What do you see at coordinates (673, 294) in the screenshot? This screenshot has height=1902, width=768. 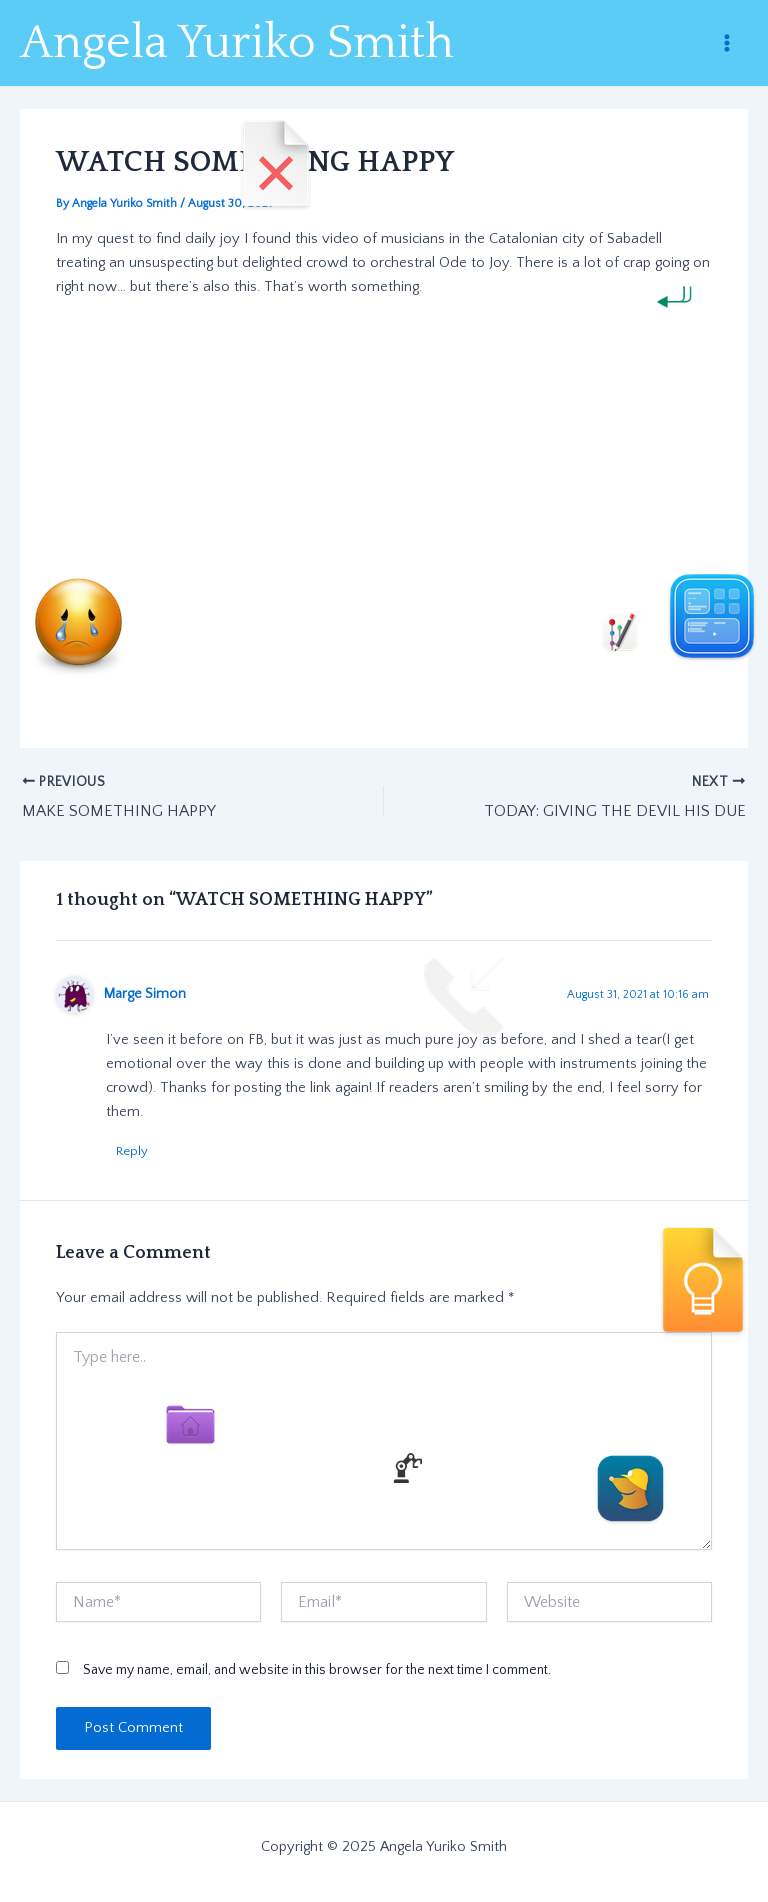 I see `reply to all recipients of an email` at bounding box center [673, 294].